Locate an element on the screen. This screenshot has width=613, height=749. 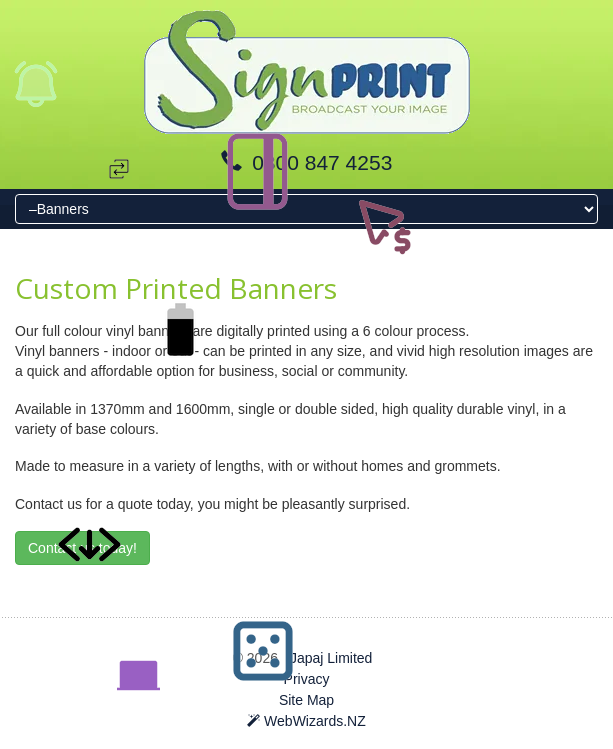
open your journal or diary is located at coordinates (257, 171).